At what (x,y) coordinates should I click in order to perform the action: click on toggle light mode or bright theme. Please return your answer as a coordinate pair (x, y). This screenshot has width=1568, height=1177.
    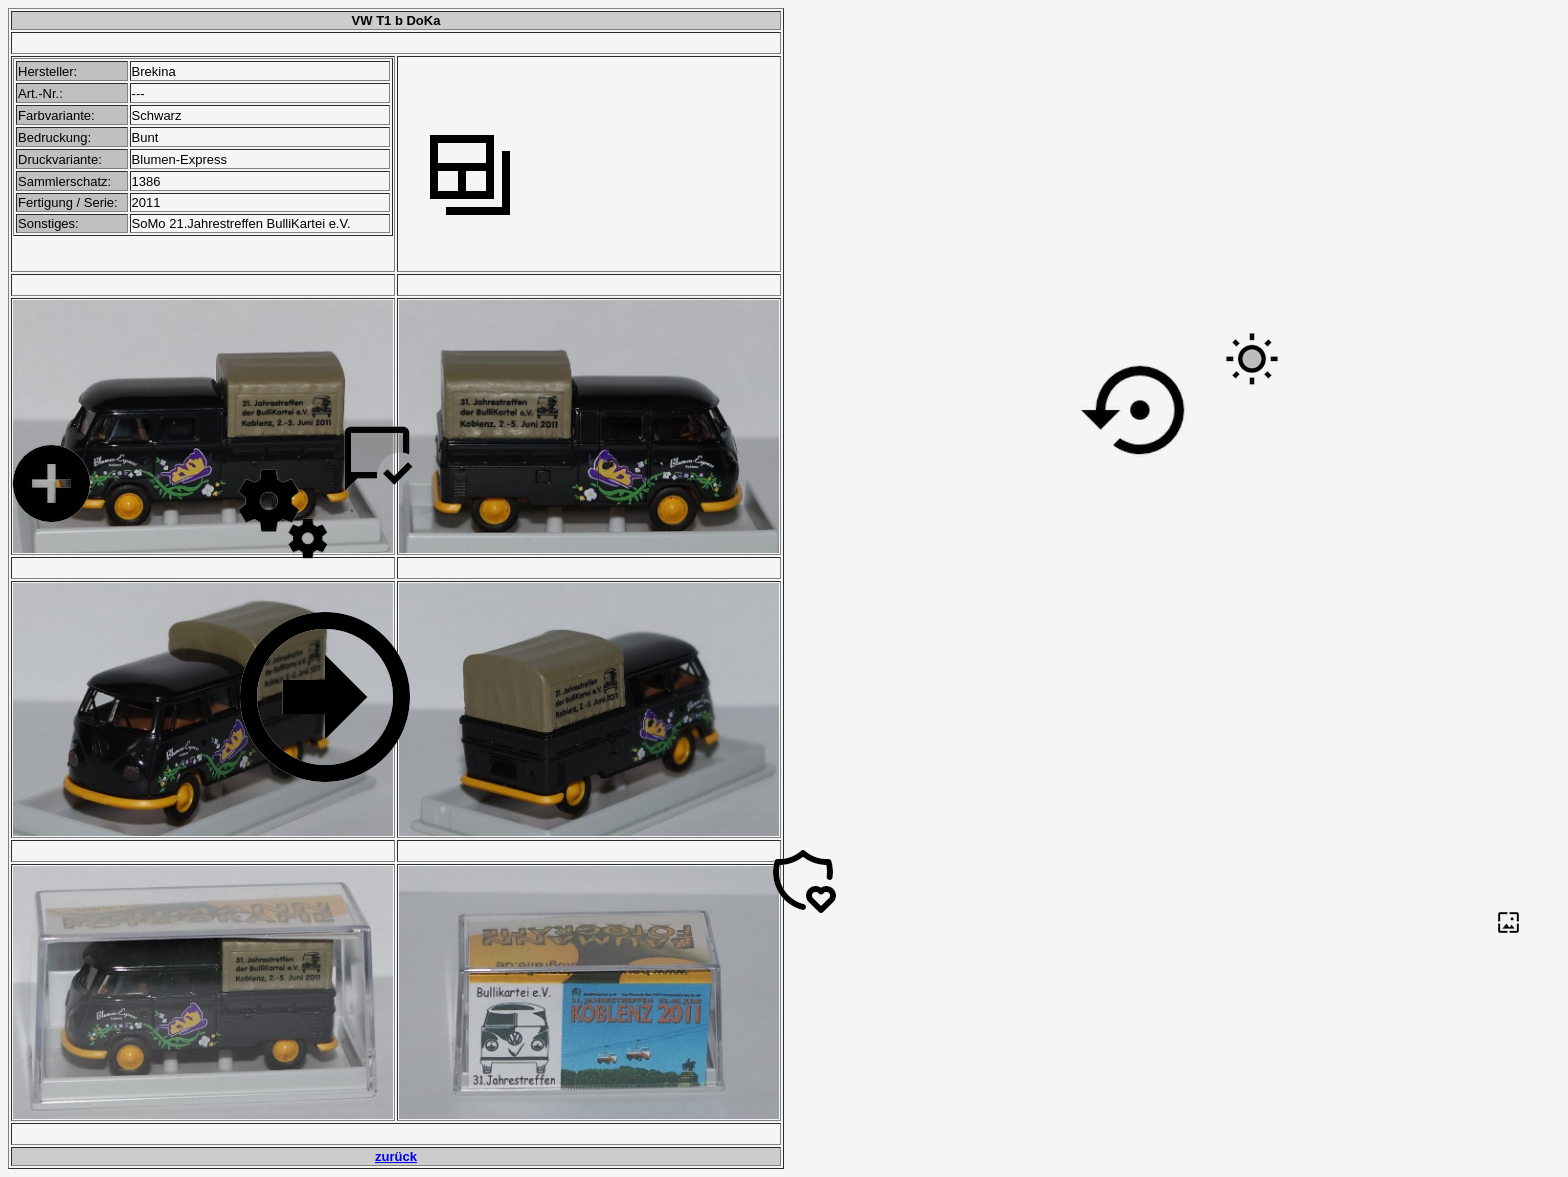
    Looking at the image, I should click on (1252, 360).